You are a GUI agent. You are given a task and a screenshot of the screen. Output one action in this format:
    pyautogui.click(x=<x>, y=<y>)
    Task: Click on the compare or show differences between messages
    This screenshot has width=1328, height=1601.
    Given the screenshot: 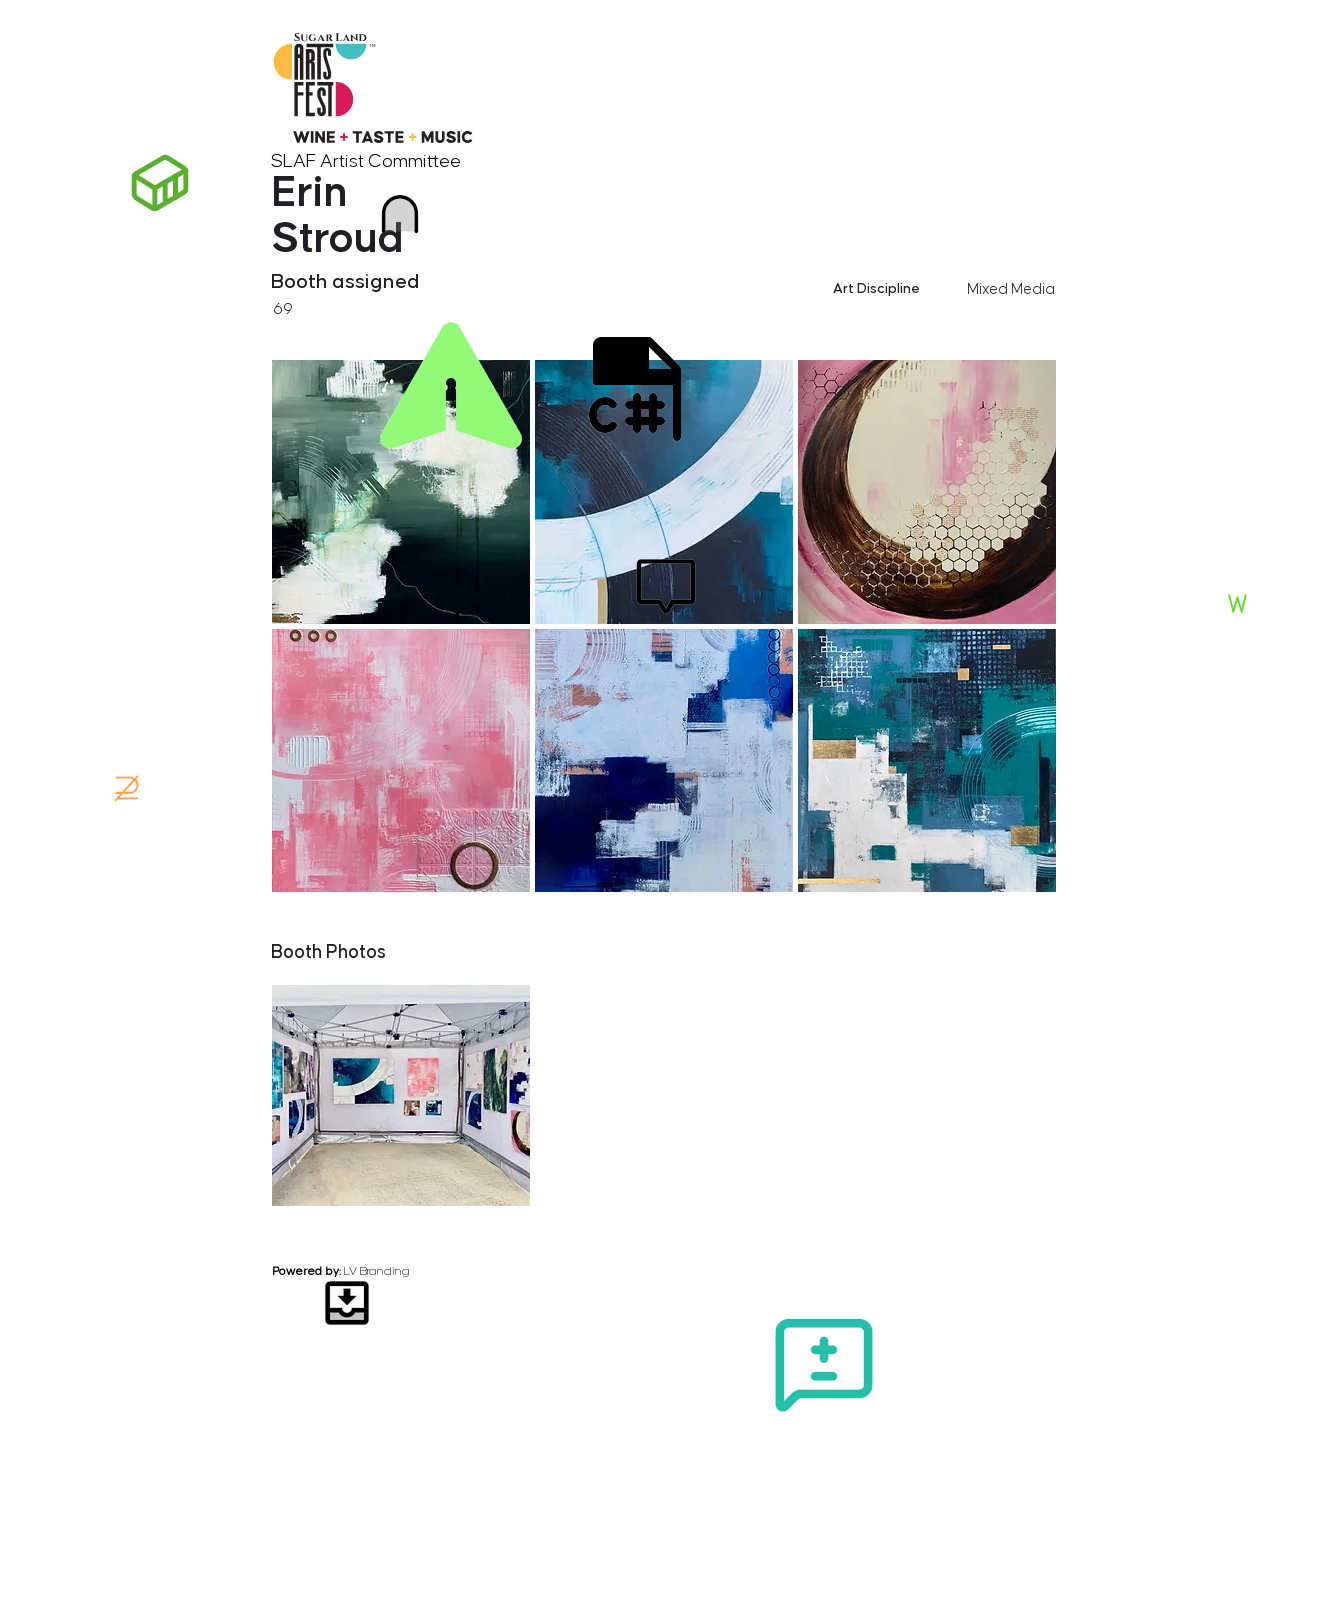 What is the action you would take?
    pyautogui.click(x=824, y=1363)
    